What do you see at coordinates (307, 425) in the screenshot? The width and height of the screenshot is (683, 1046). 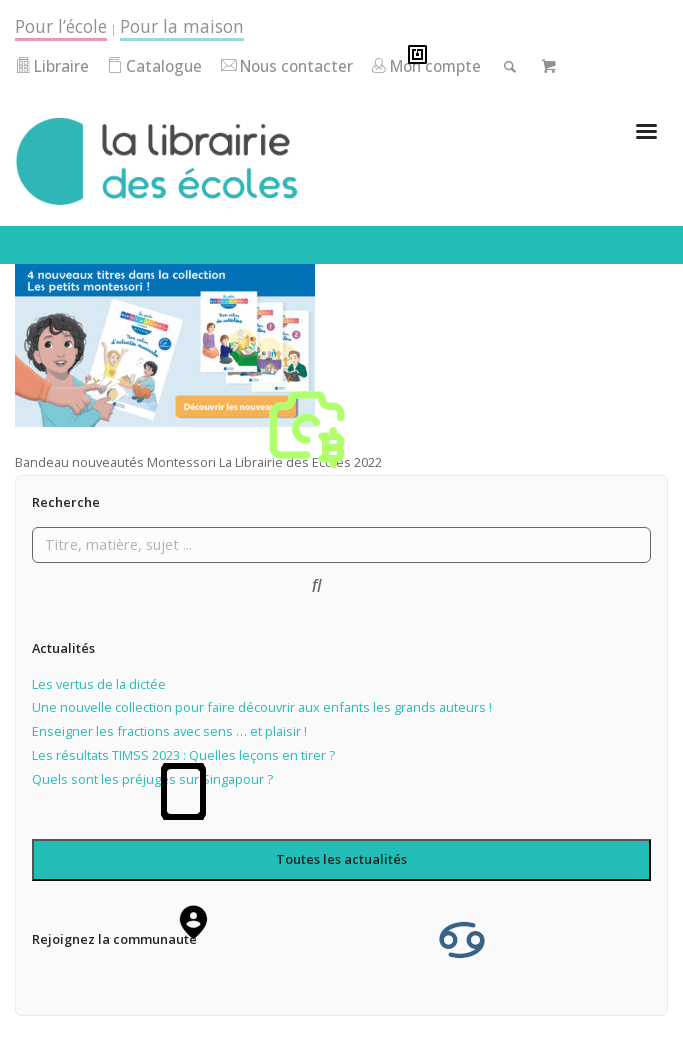 I see `capture or scan bitcoin QR codes` at bounding box center [307, 425].